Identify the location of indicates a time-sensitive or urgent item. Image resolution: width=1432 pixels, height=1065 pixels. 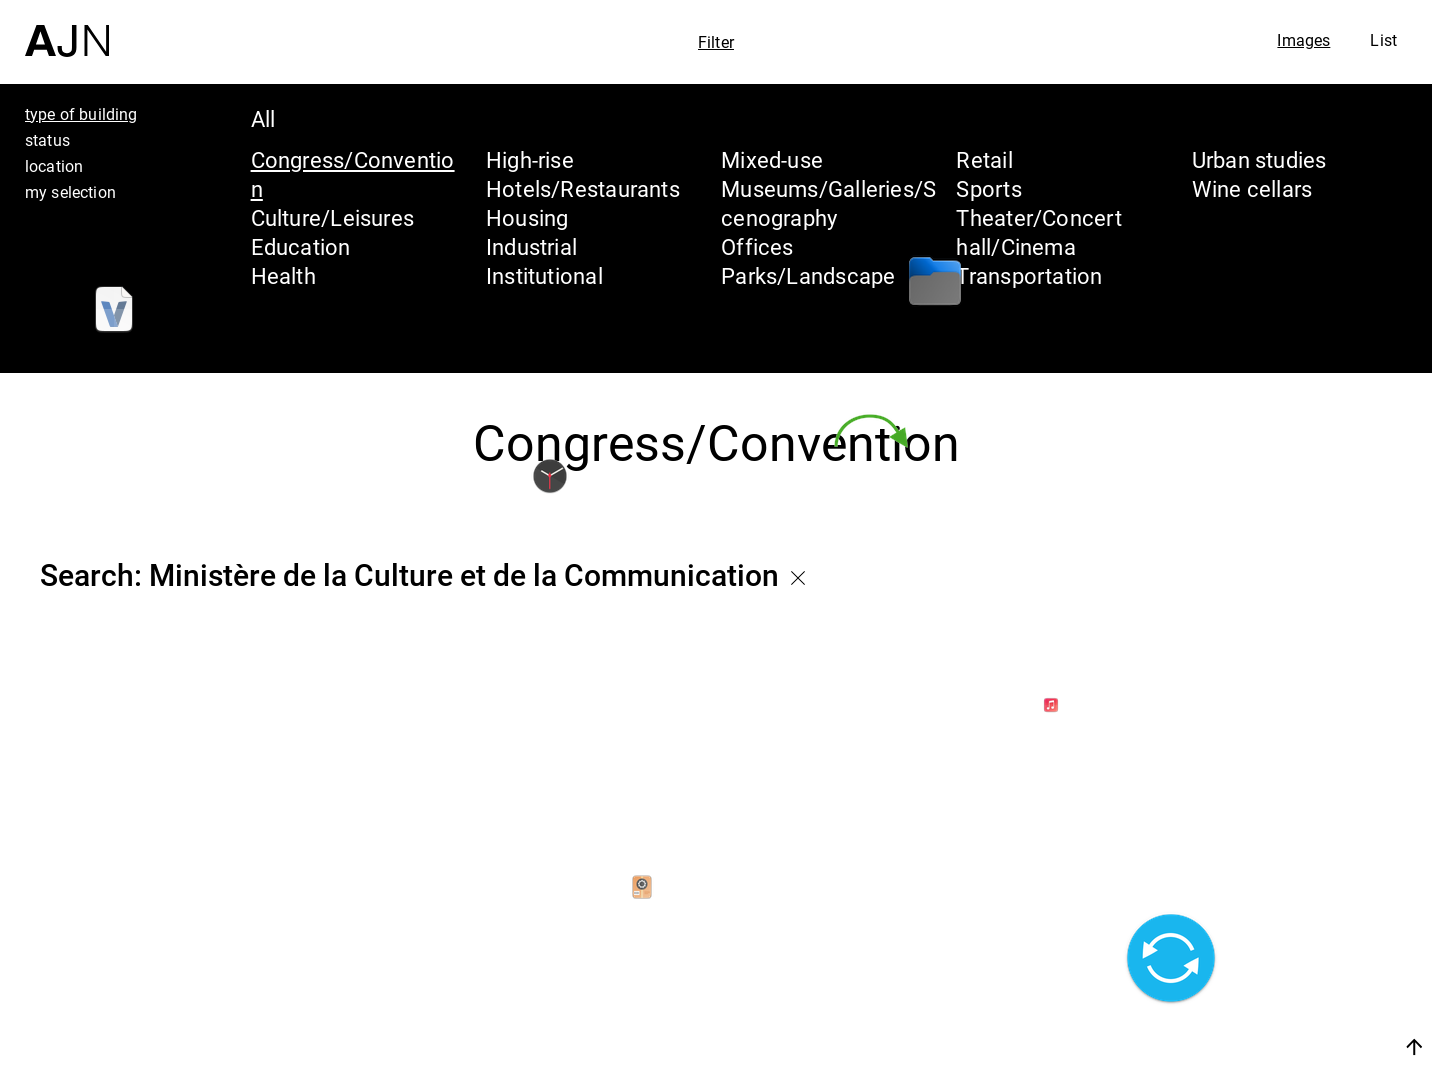
(550, 476).